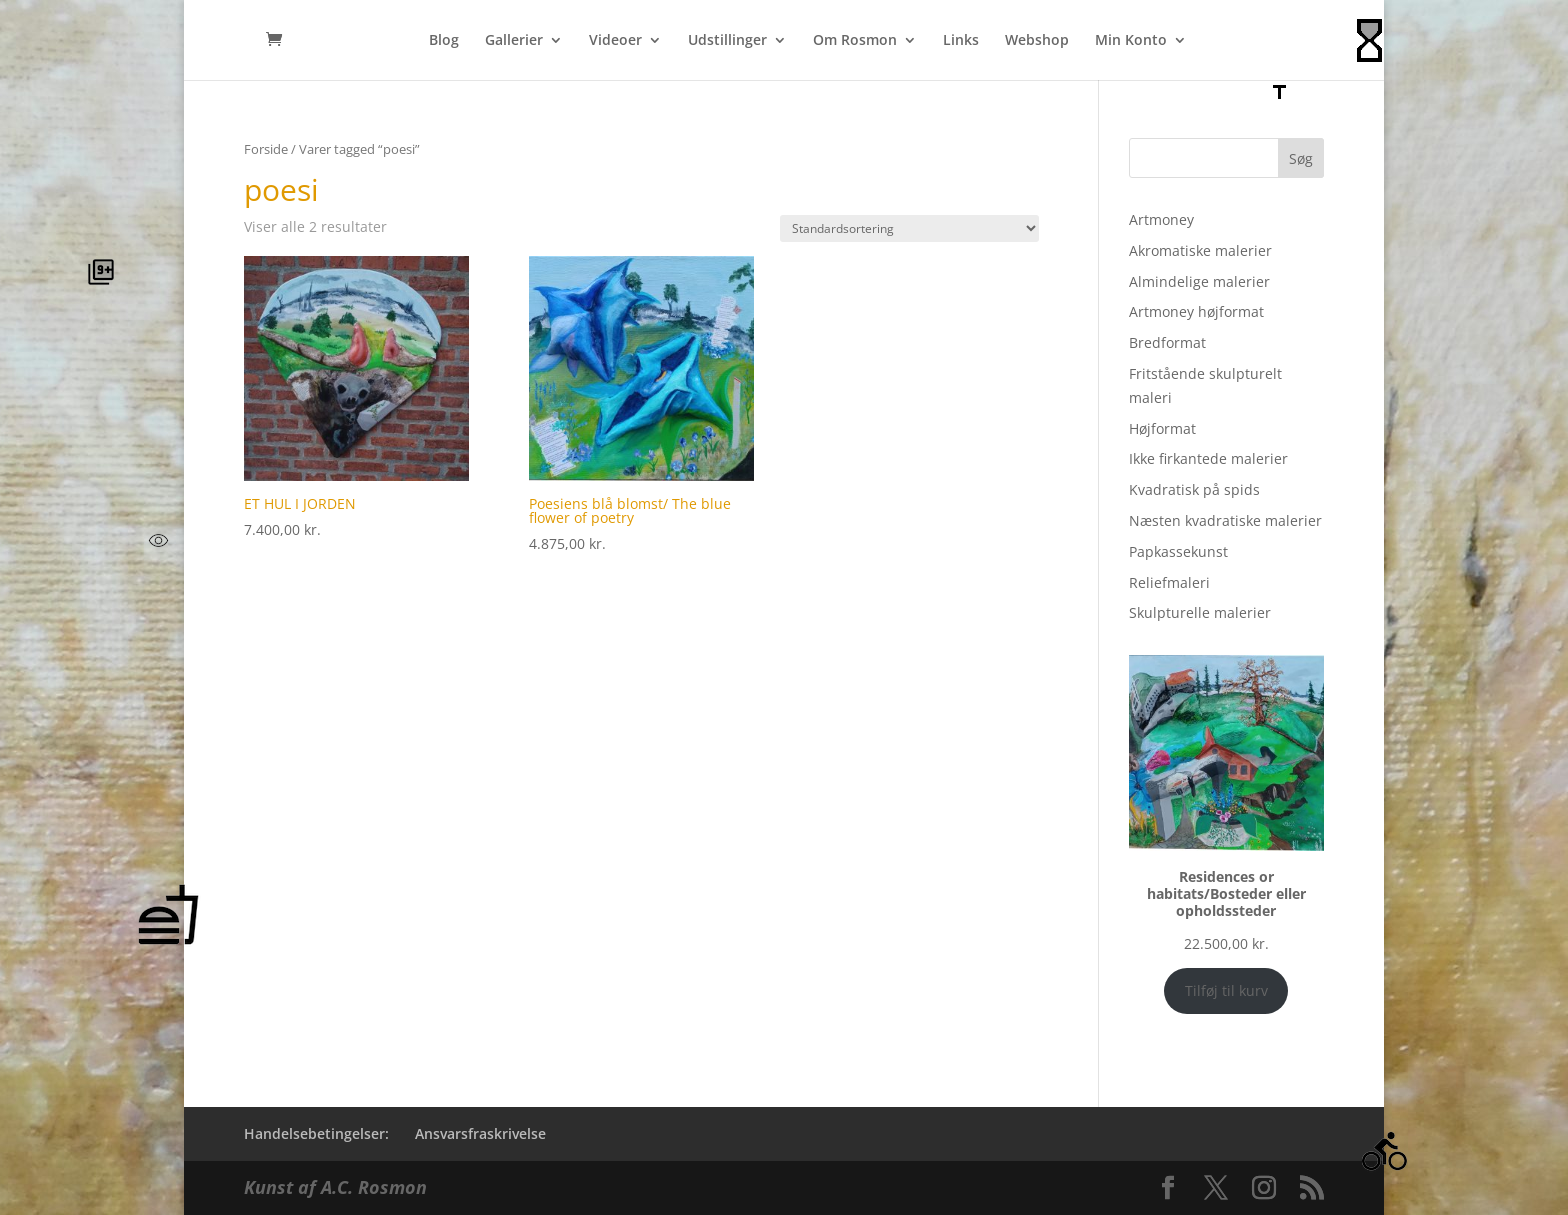 This screenshot has width=1568, height=1215. What do you see at coordinates (158, 540) in the screenshot?
I see `view or preview content` at bounding box center [158, 540].